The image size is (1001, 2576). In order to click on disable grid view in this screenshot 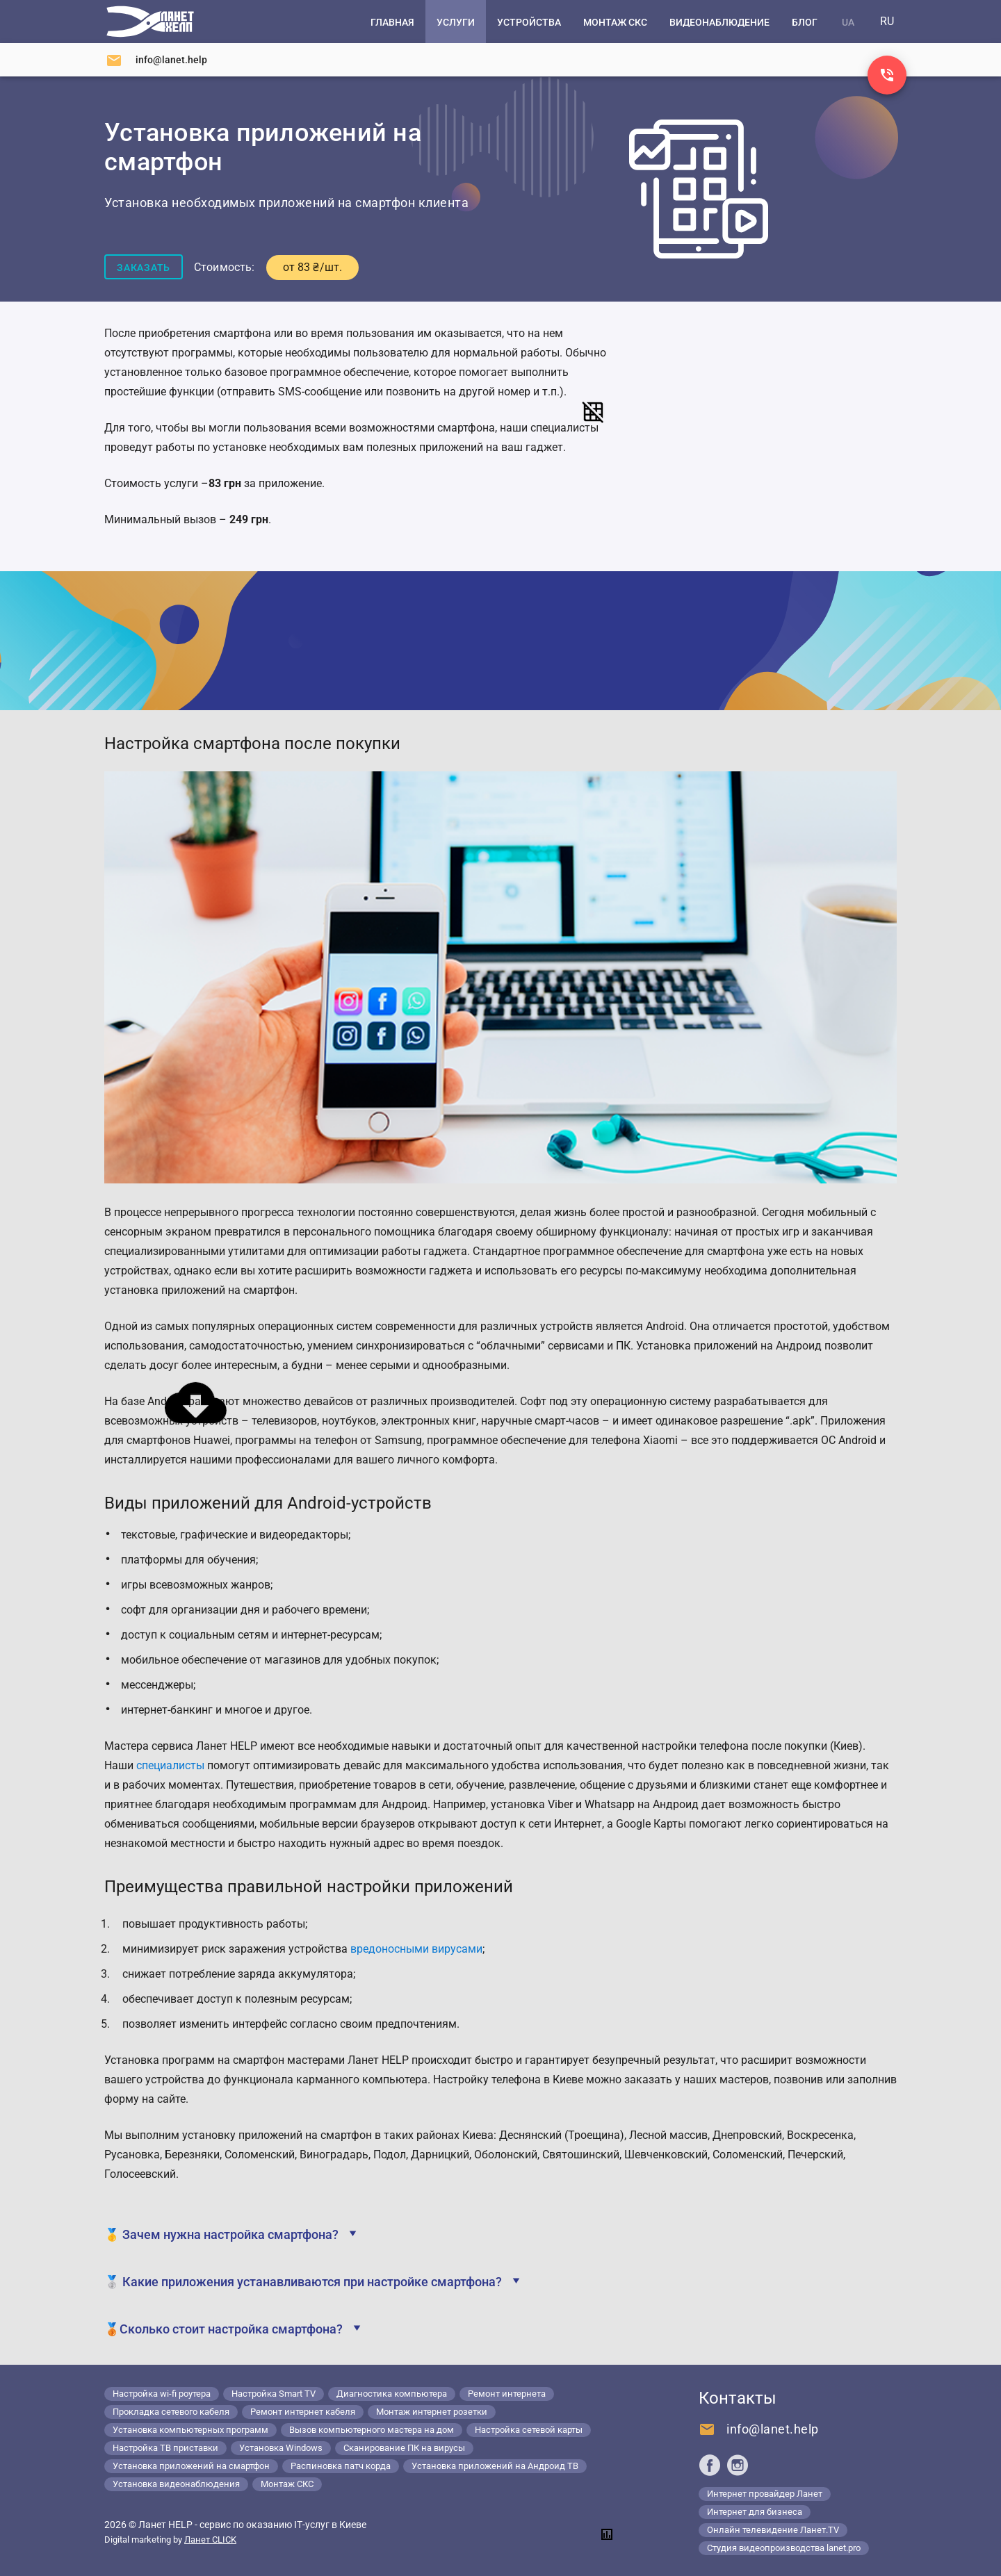, I will do `click(593, 411)`.